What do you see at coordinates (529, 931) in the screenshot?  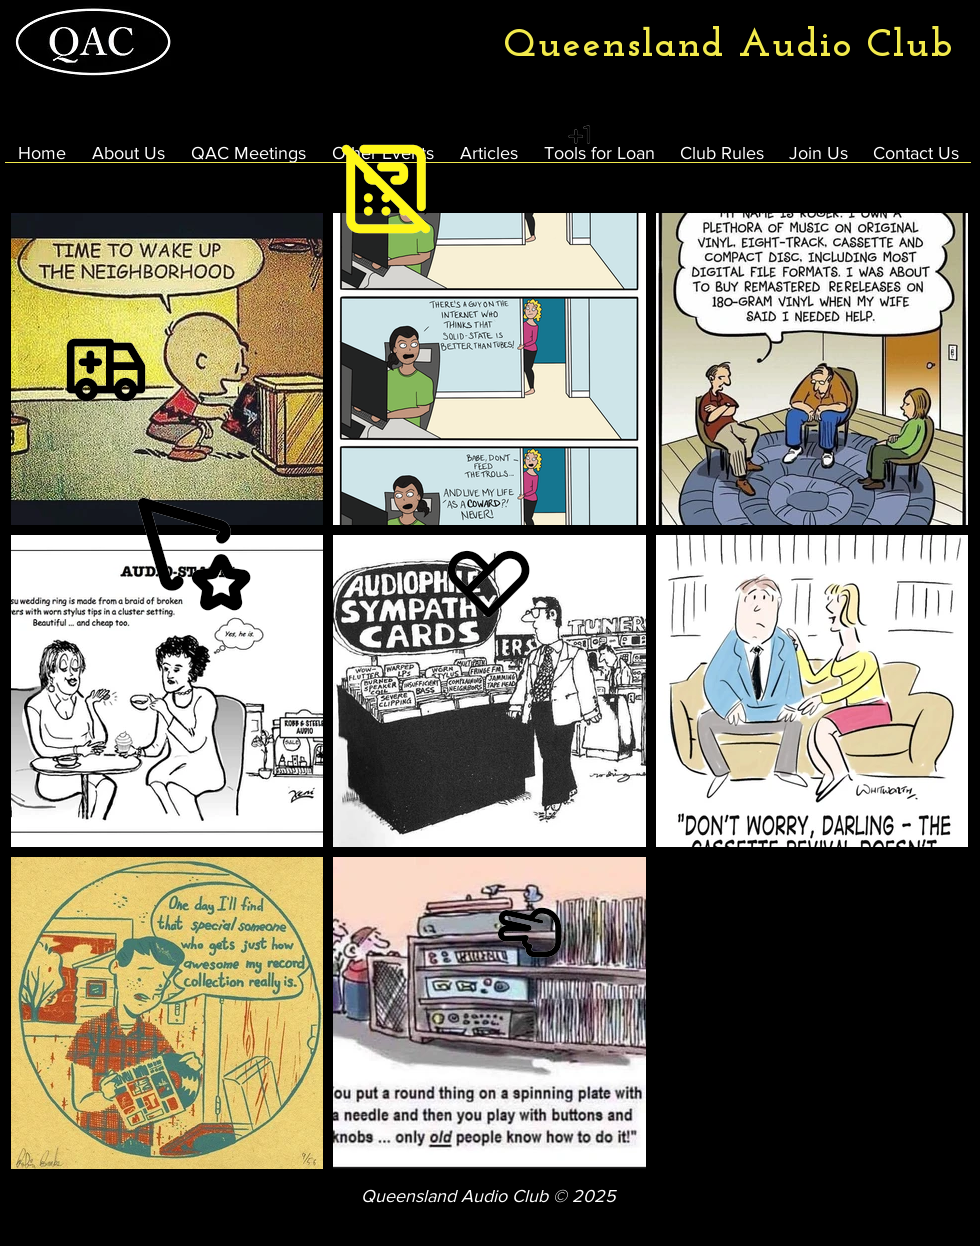 I see `scissors gesture for rock-paper-scissors game` at bounding box center [529, 931].